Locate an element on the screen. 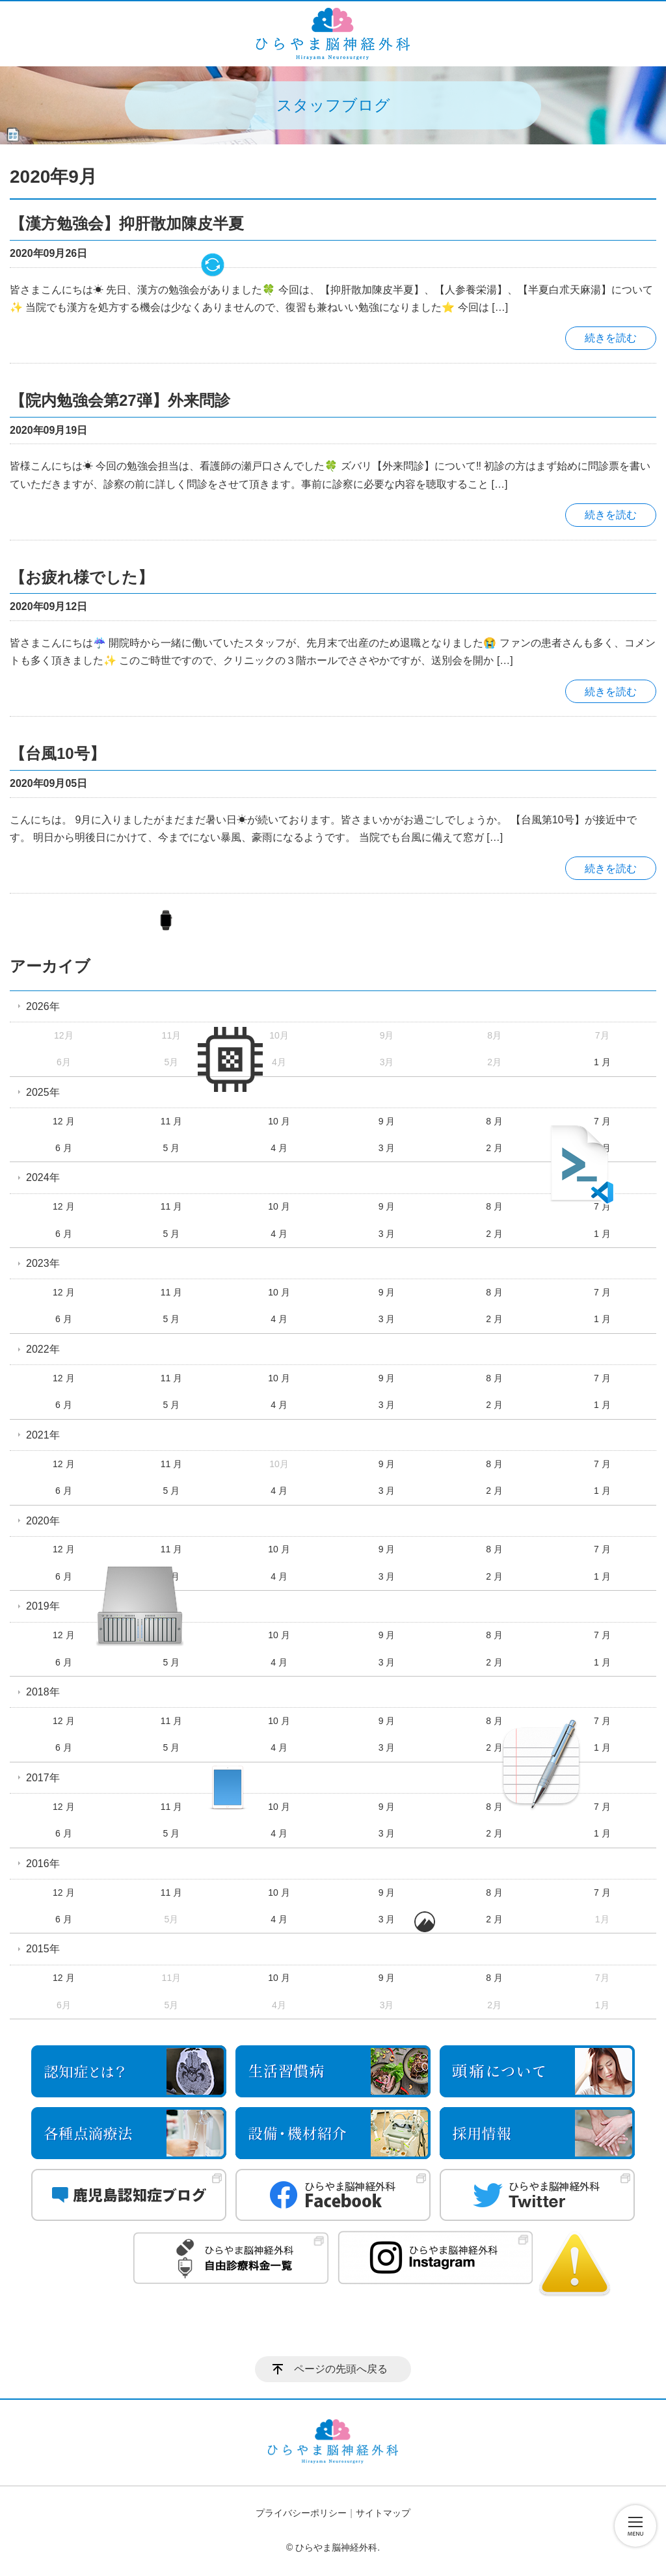 This screenshot has width=666, height=2576. indicates a warning or caution alert requiring attention is located at coordinates (574, 2263).